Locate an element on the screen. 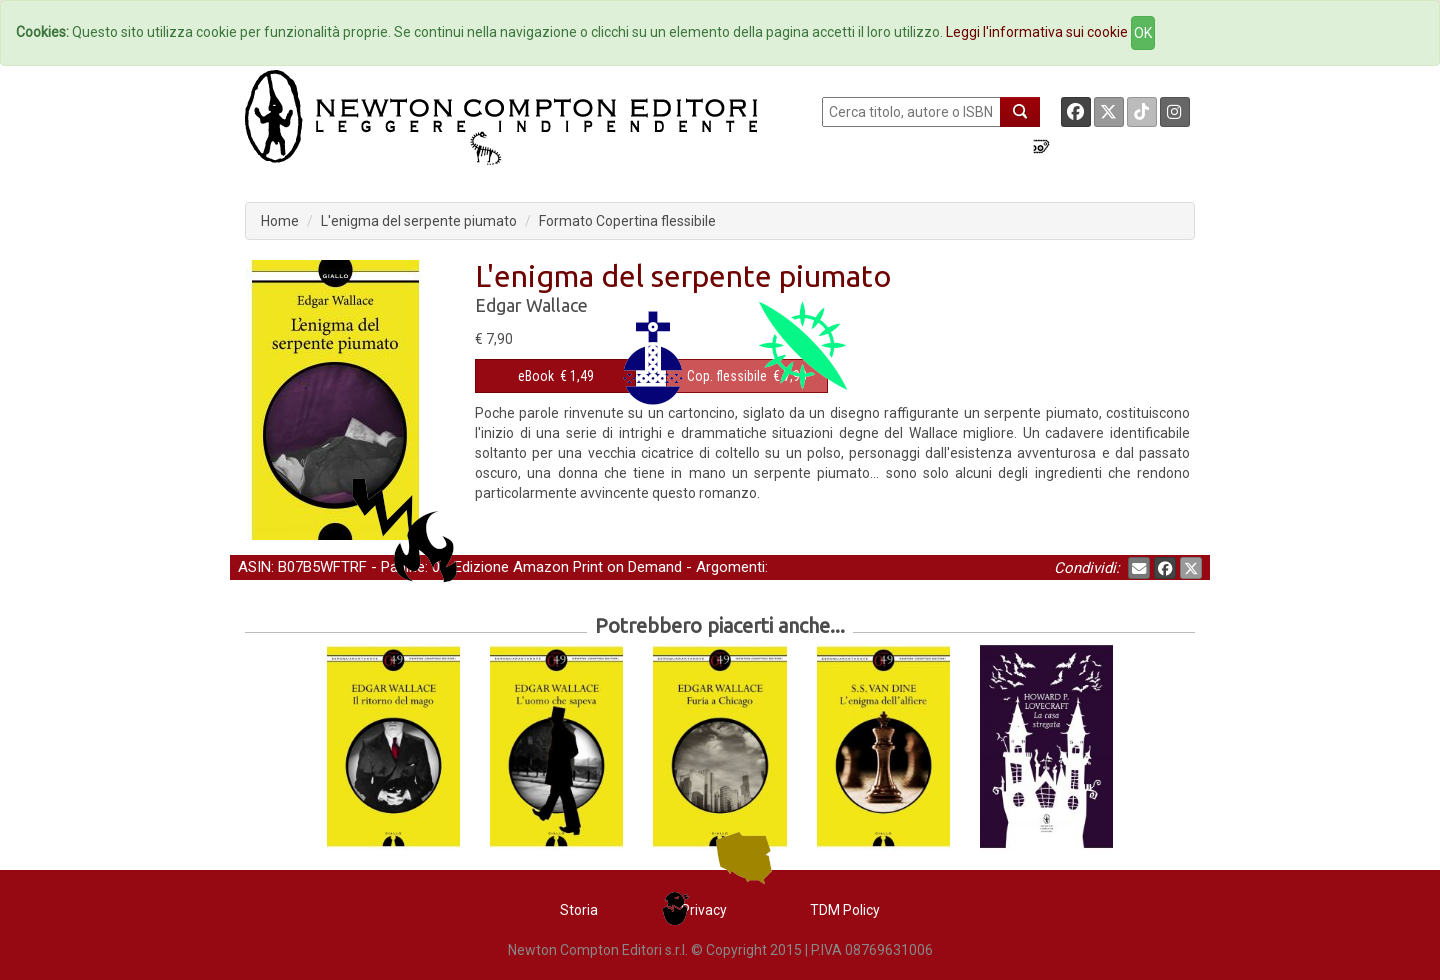 This screenshot has width=1440, height=980. indicates time pressure or countdown in gameplay is located at coordinates (802, 346).